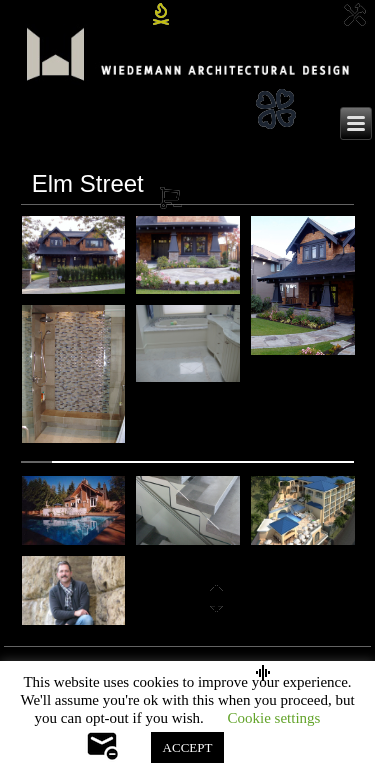 The image size is (375, 780). I want to click on adjust height or vertical size, so click(216, 598).